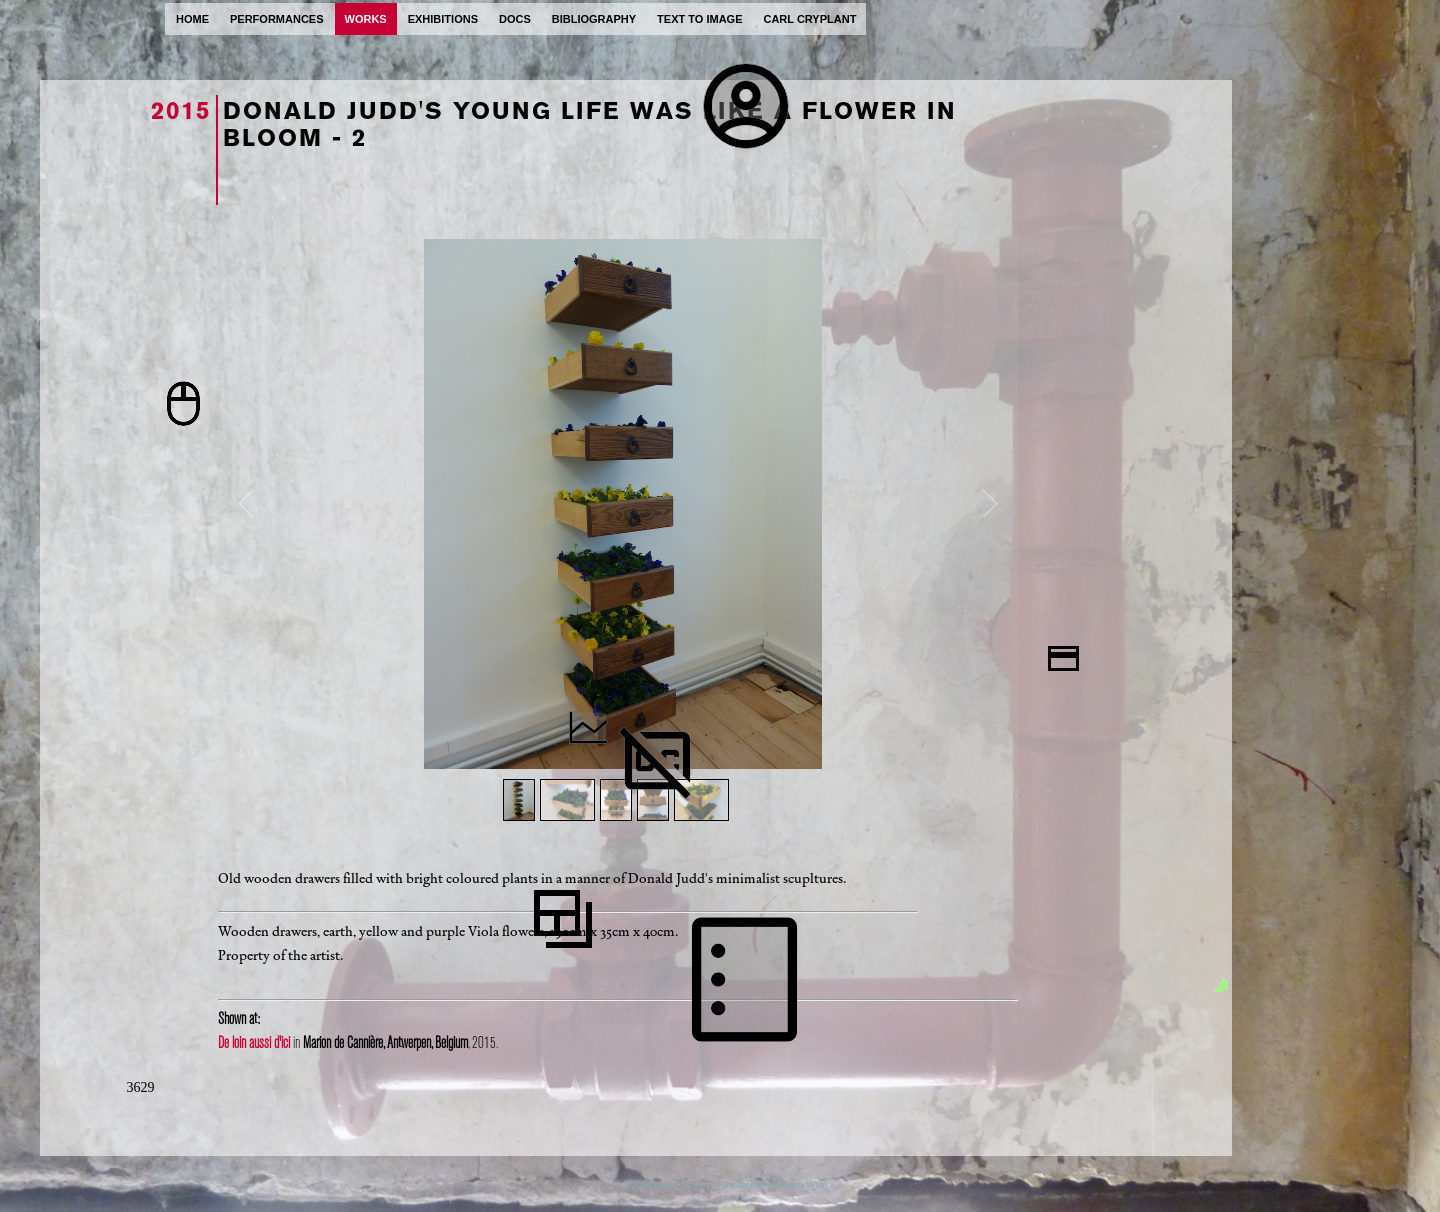 Image resolution: width=1440 pixels, height=1212 pixels. What do you see at coordinates (1063, 658) in the screenshot?
I see `access payment methods` at bounding box center [1063, 658].